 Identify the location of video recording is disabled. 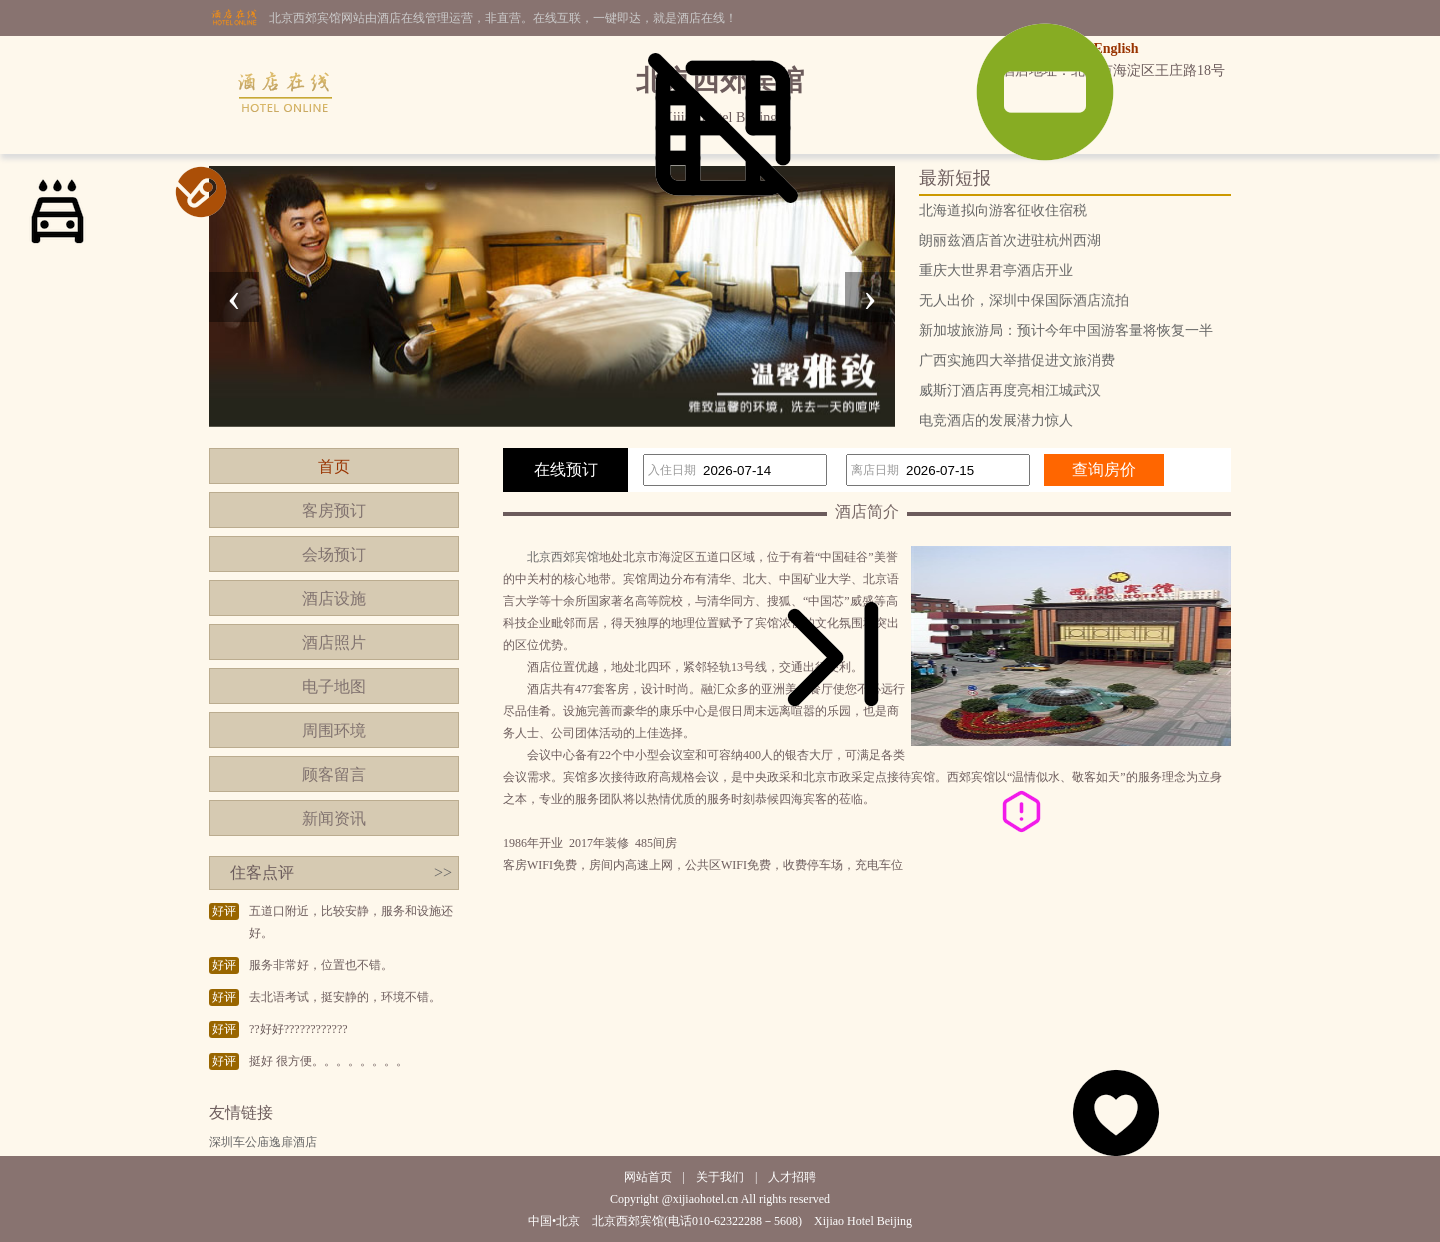
(723, 128).